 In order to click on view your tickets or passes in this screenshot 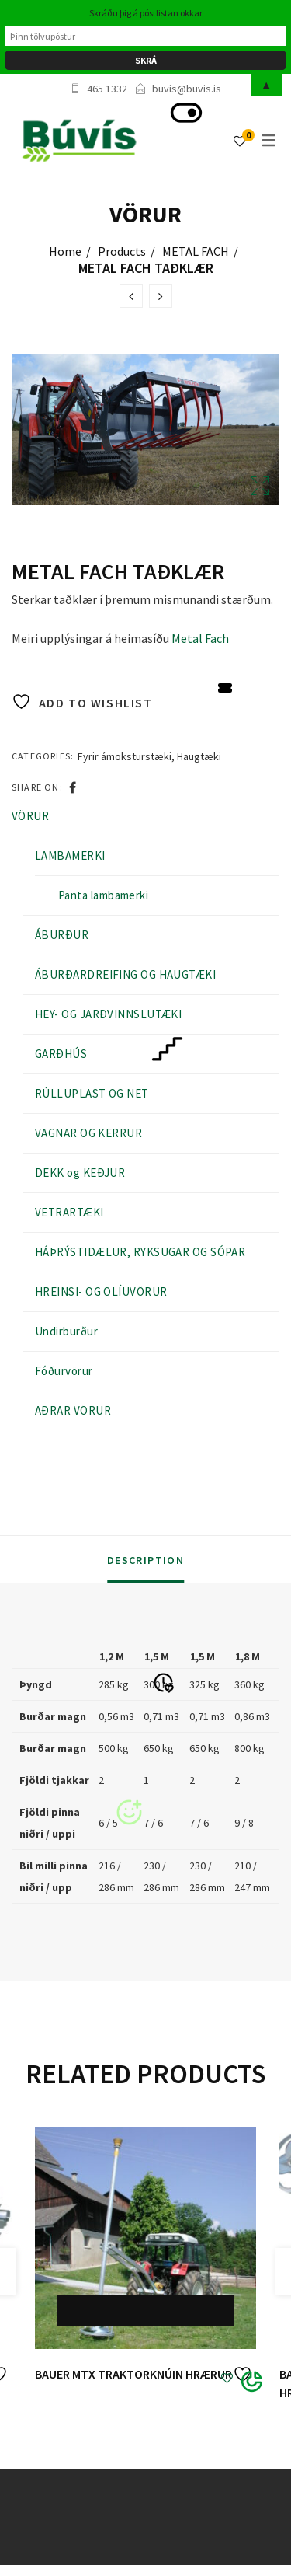, I will do `click(225, 688)`.